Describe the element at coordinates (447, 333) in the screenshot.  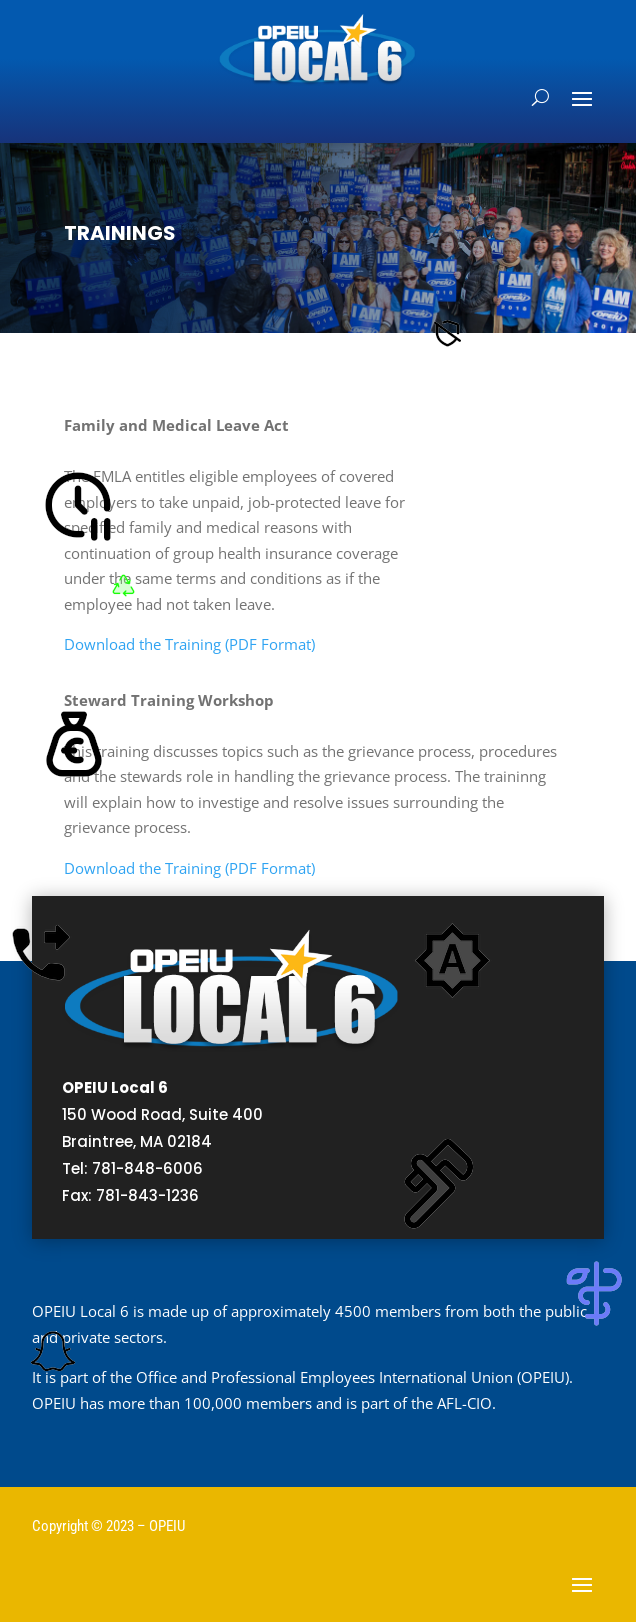
I see `security or protection is disabled` at that location.